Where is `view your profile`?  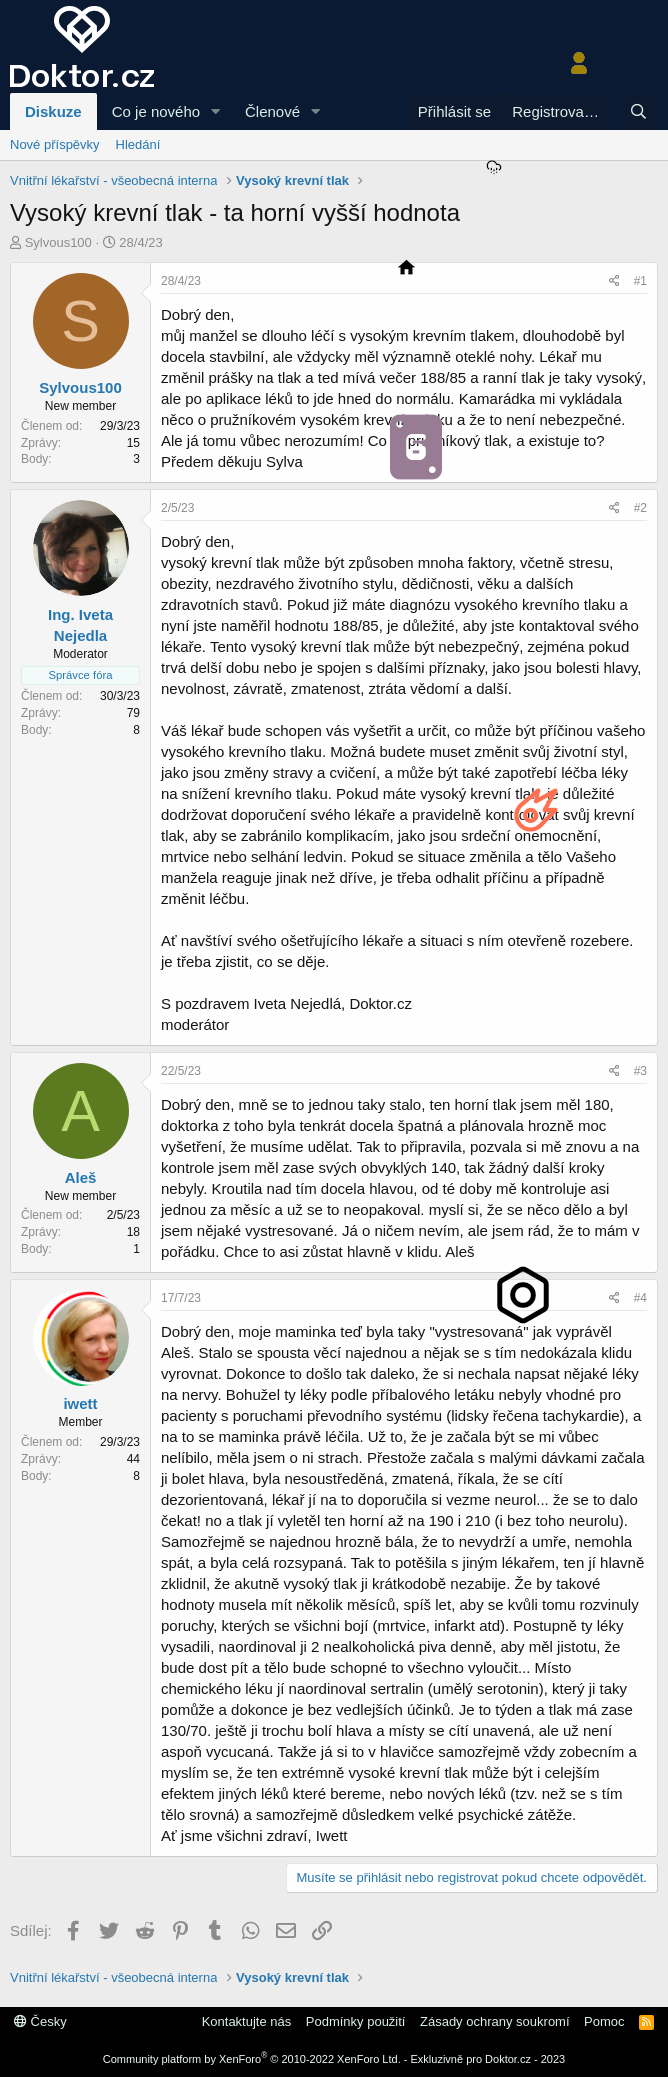
view your profile is located at coordinates (579, 63).